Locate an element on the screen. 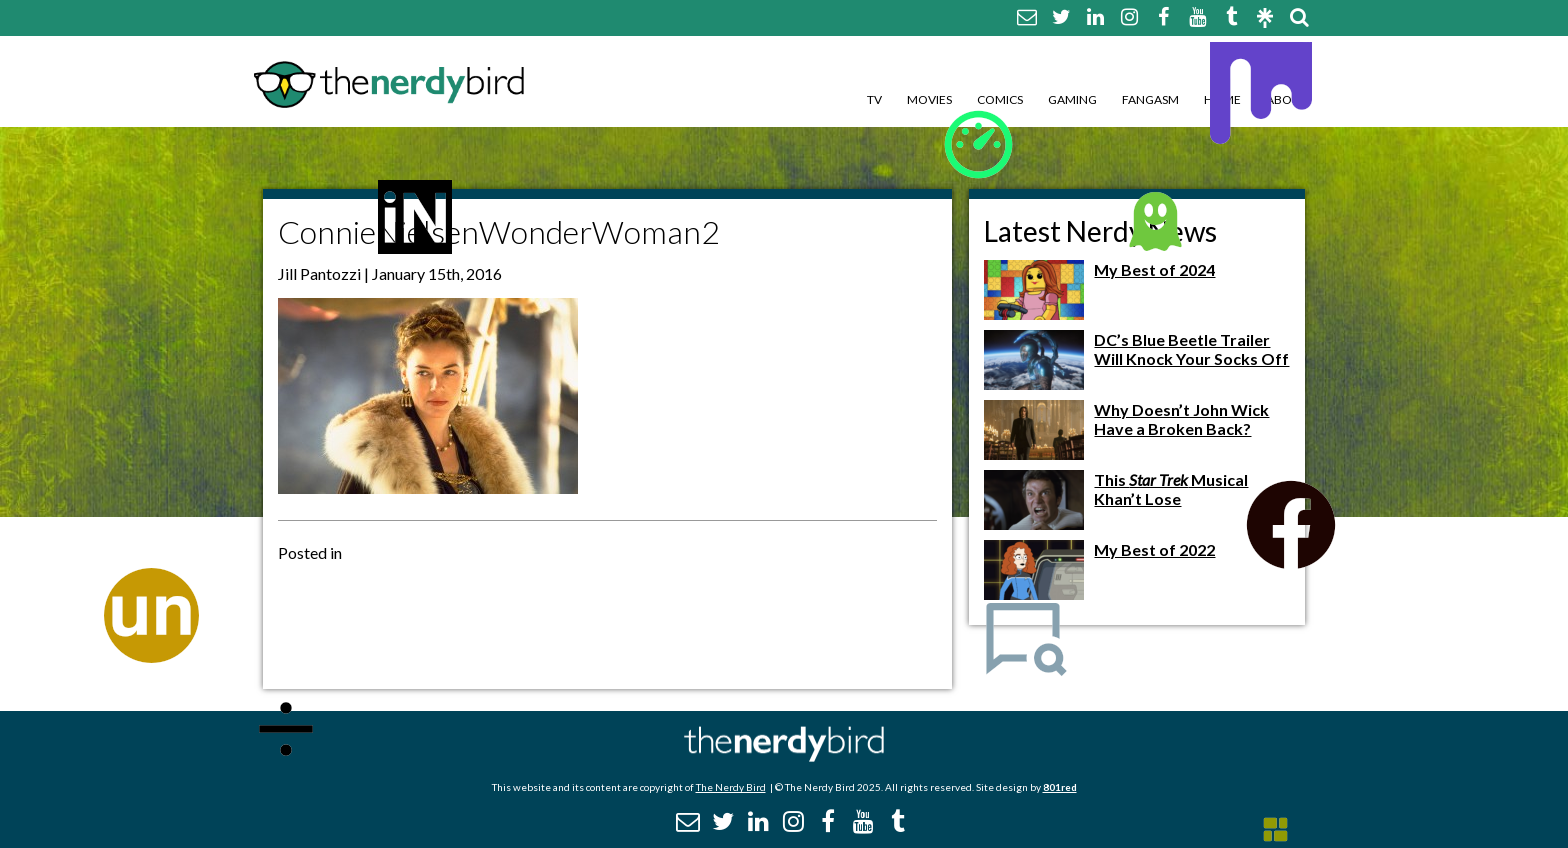  open the Mix app is located at coordinates (1261, 93).